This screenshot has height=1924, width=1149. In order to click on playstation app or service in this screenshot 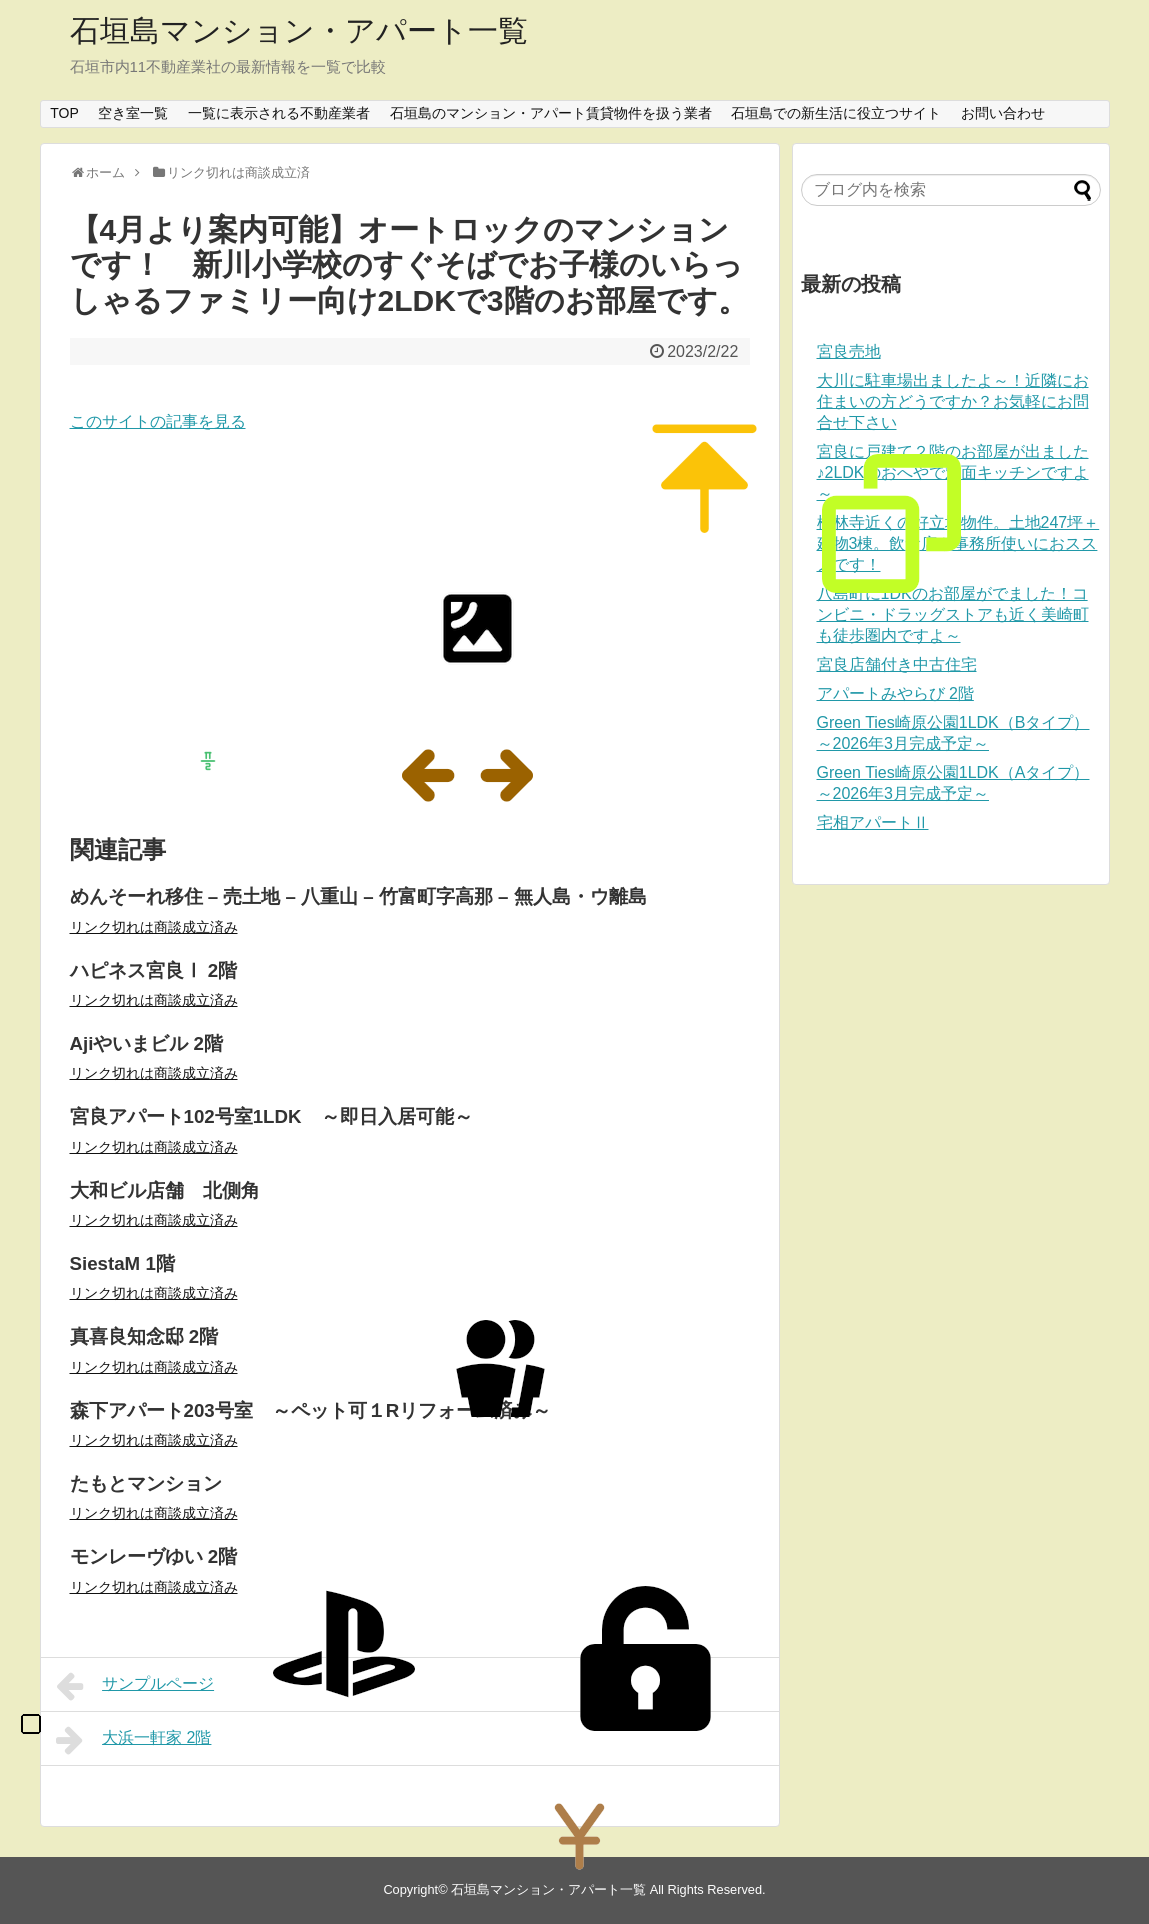, I will do `click(344, 1644)`.